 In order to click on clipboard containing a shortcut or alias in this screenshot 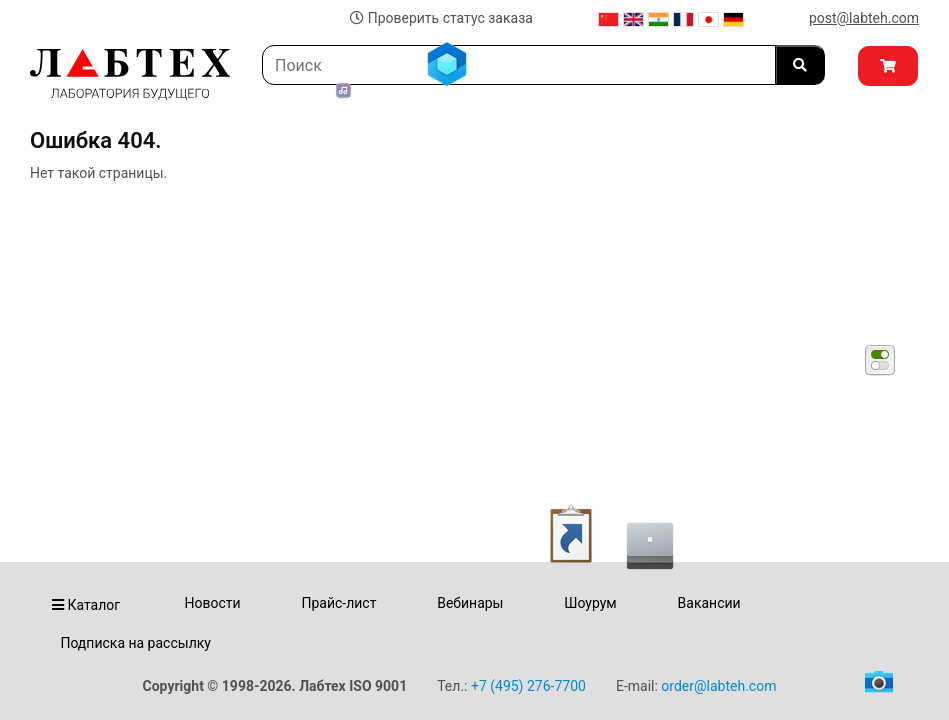, I will do `click(571, 534)`.